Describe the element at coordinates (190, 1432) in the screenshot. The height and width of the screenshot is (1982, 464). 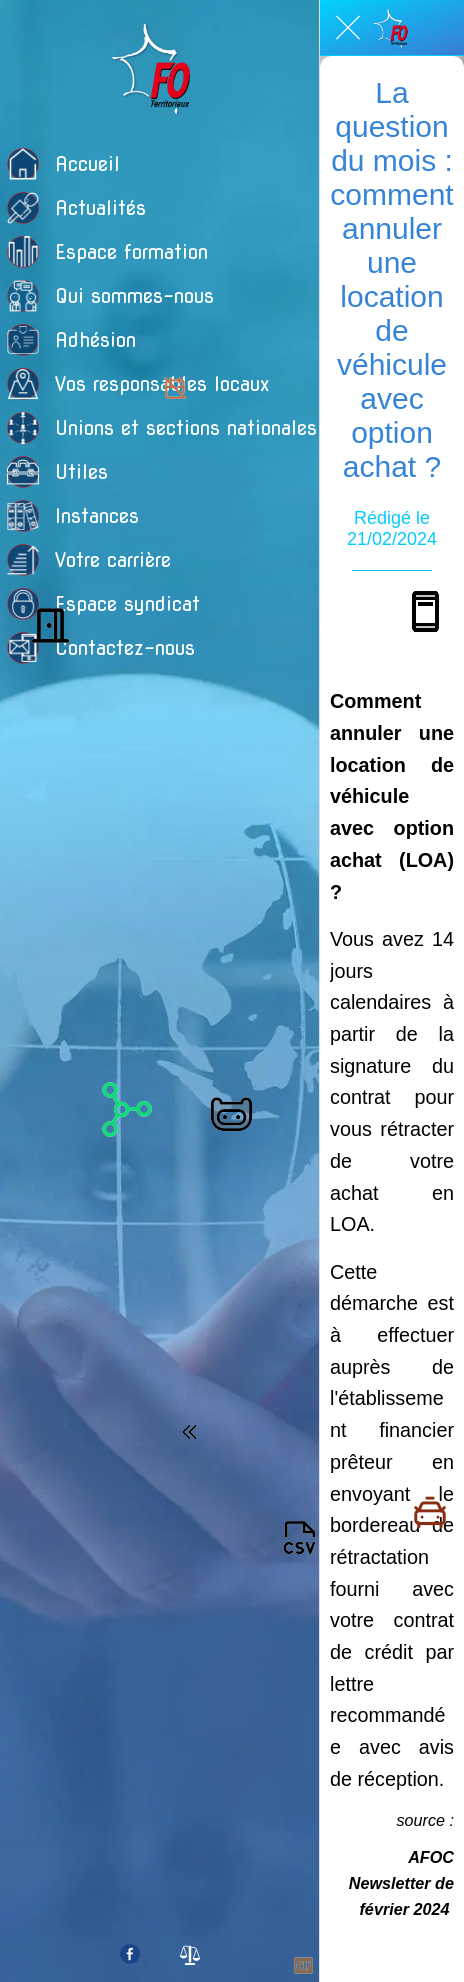
I see `go back to the beginning` at that location.